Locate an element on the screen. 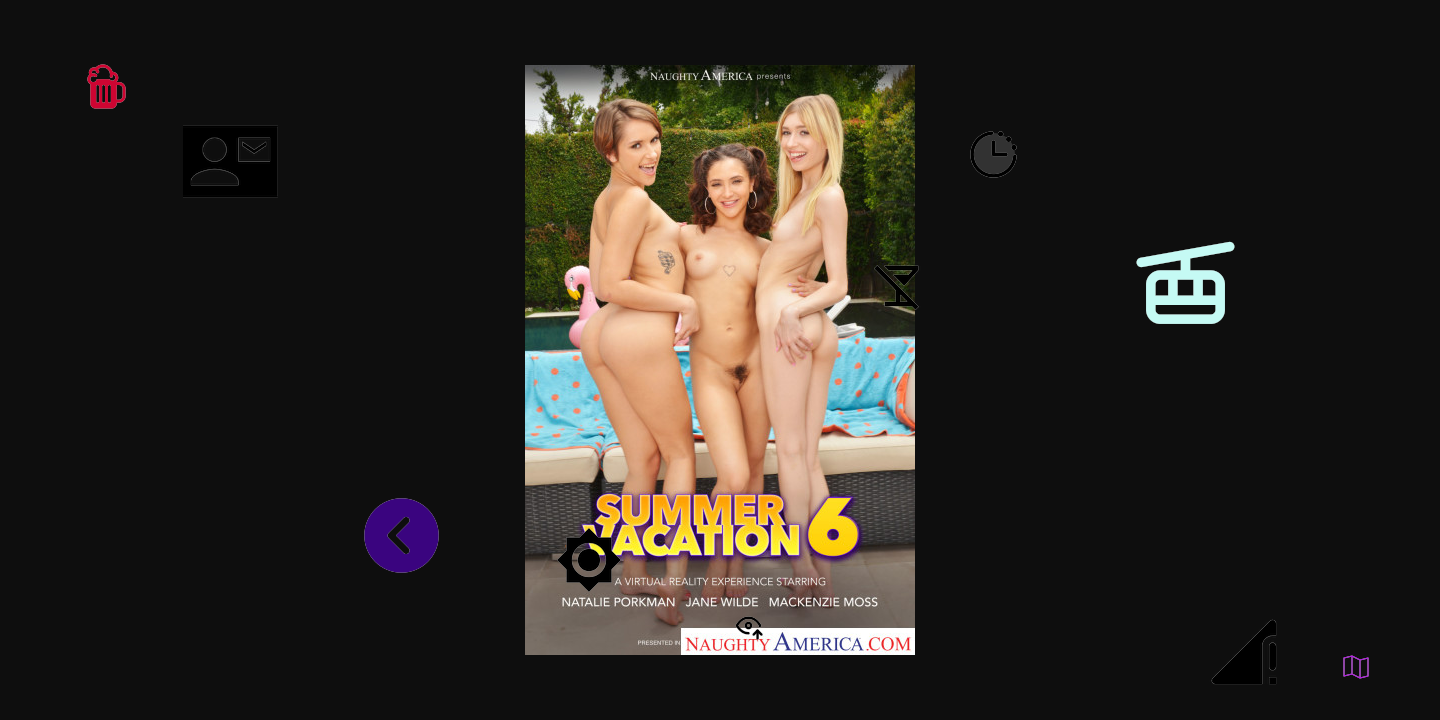 The image size is (1440, 720). indicates alcohol-free zone or no drinks allowed is located at coordinates (898, 286).